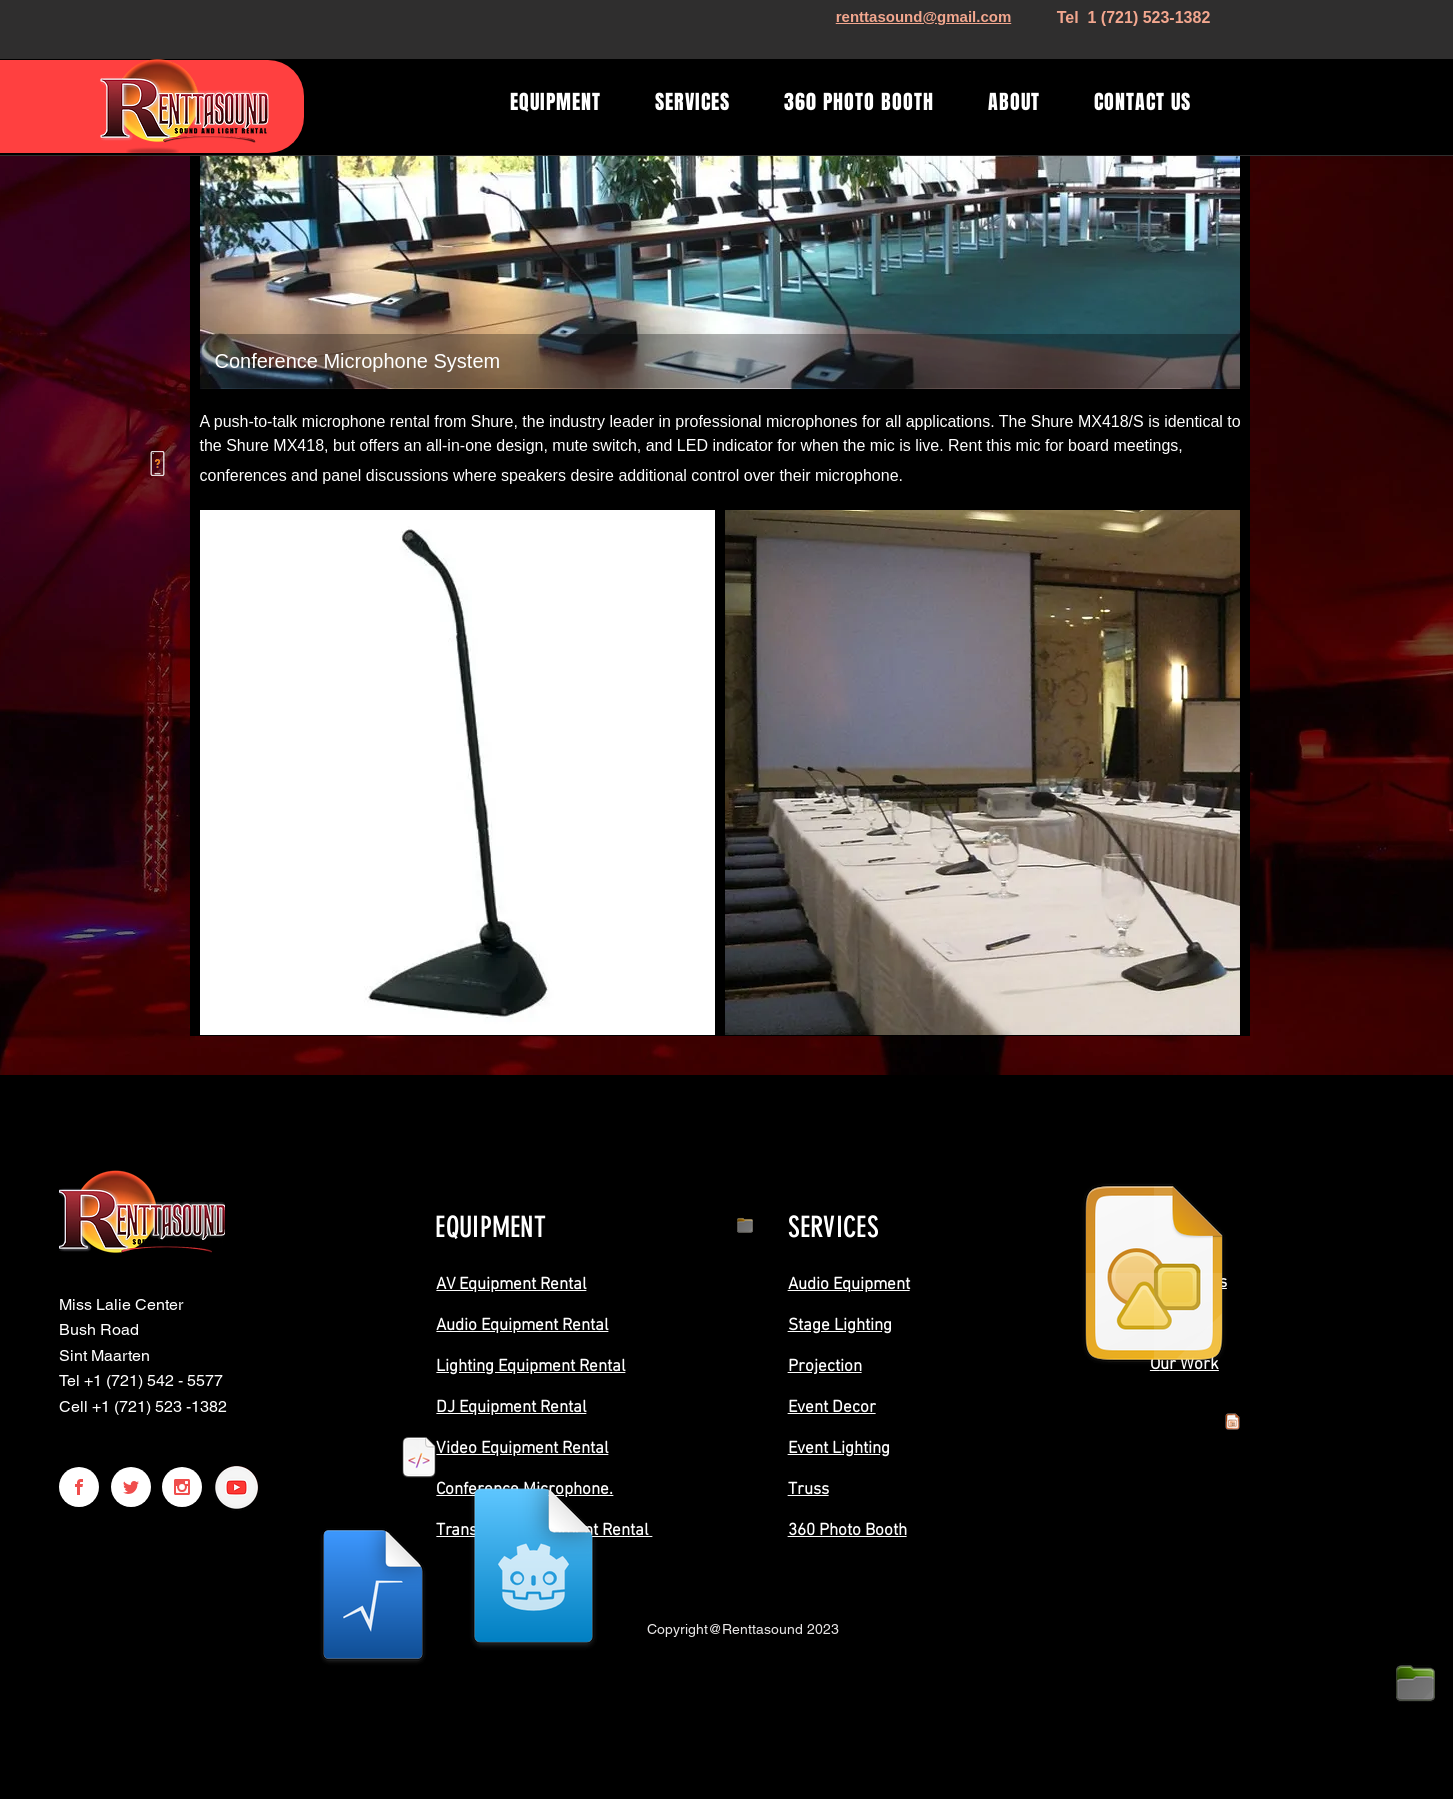 The height and width of the screenshot is (1799, 1453). I want to click on drop files here to add to folder, so click(1415, 1682).